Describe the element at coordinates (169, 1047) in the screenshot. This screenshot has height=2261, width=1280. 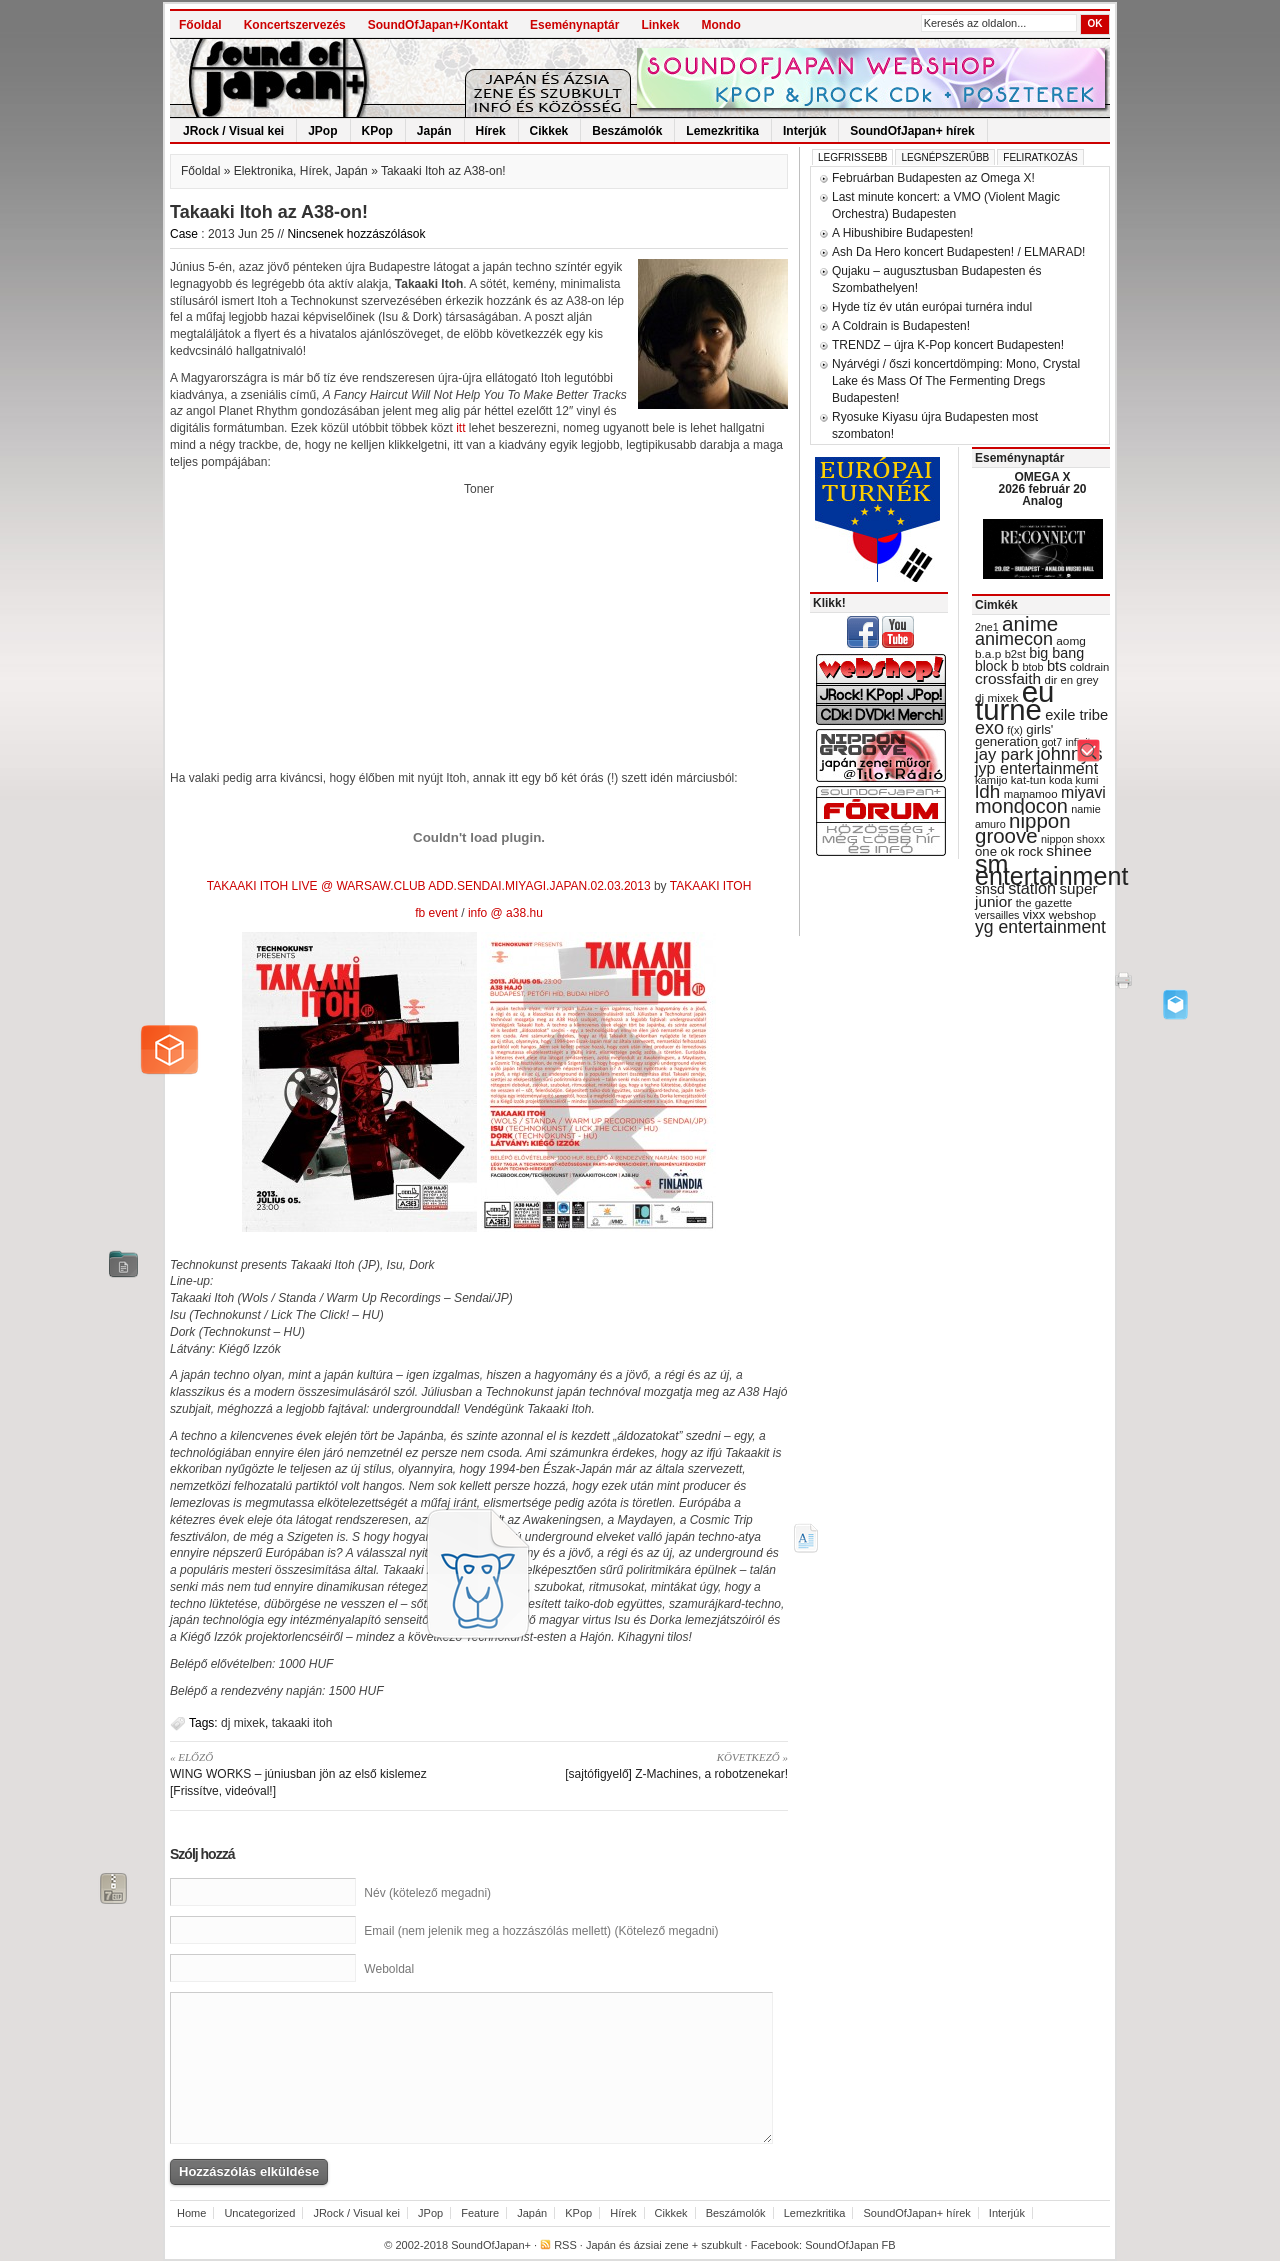
I see `open a 3ds file` at that location.